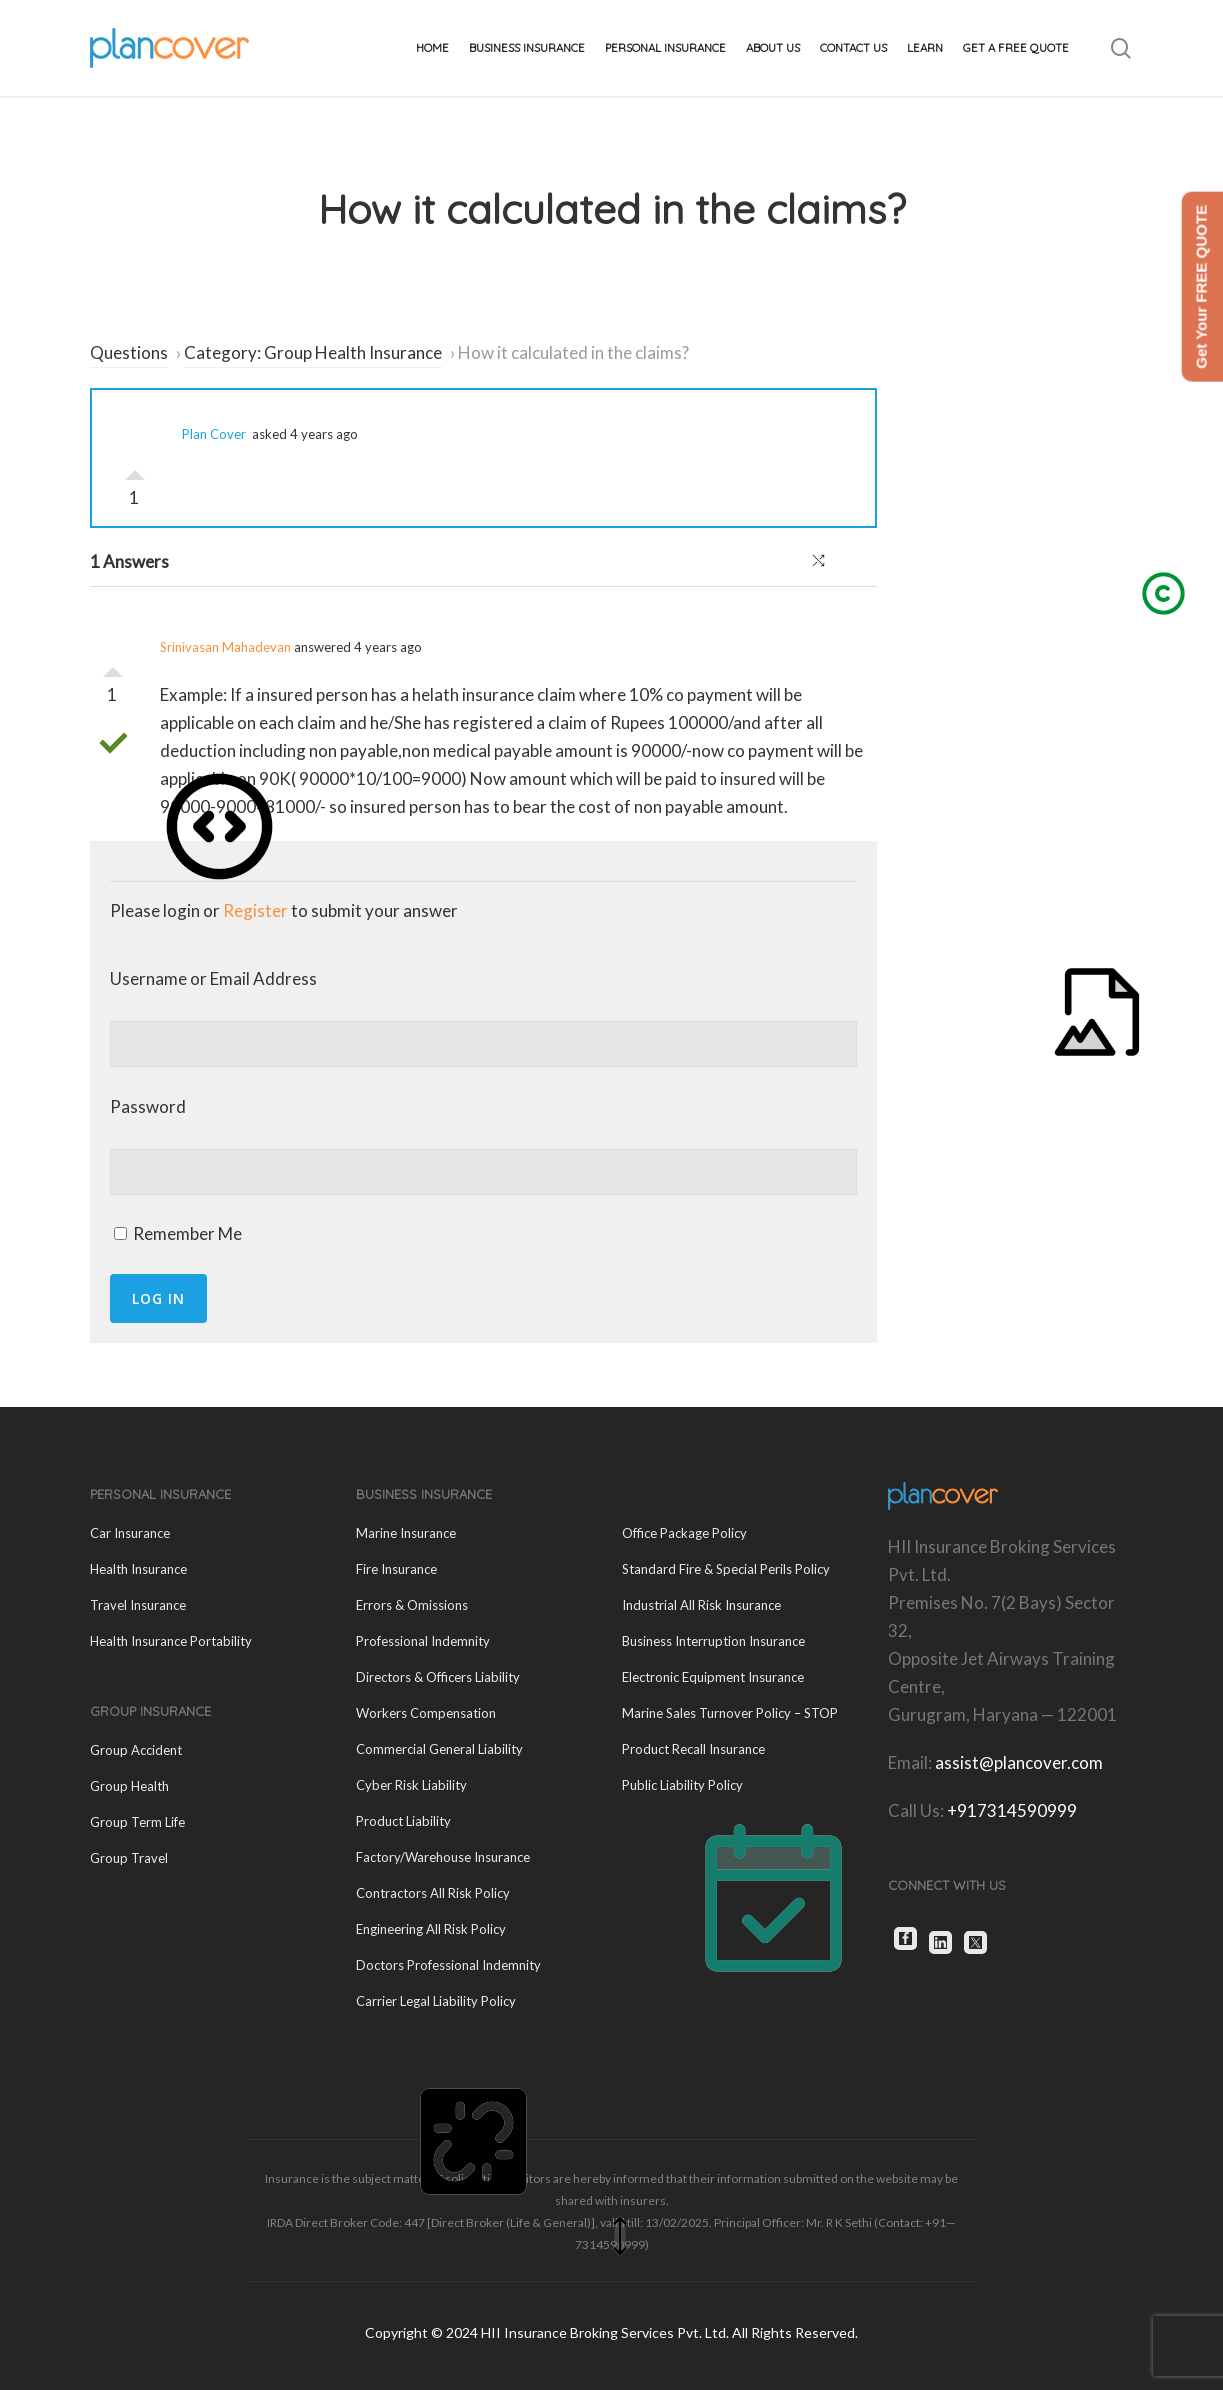 The image size is (1223, 2390). What do you see at coordinates (620, 2236) in the screenshot?
I see `adjust height or vertical size` at bounding box center [620, 2236].